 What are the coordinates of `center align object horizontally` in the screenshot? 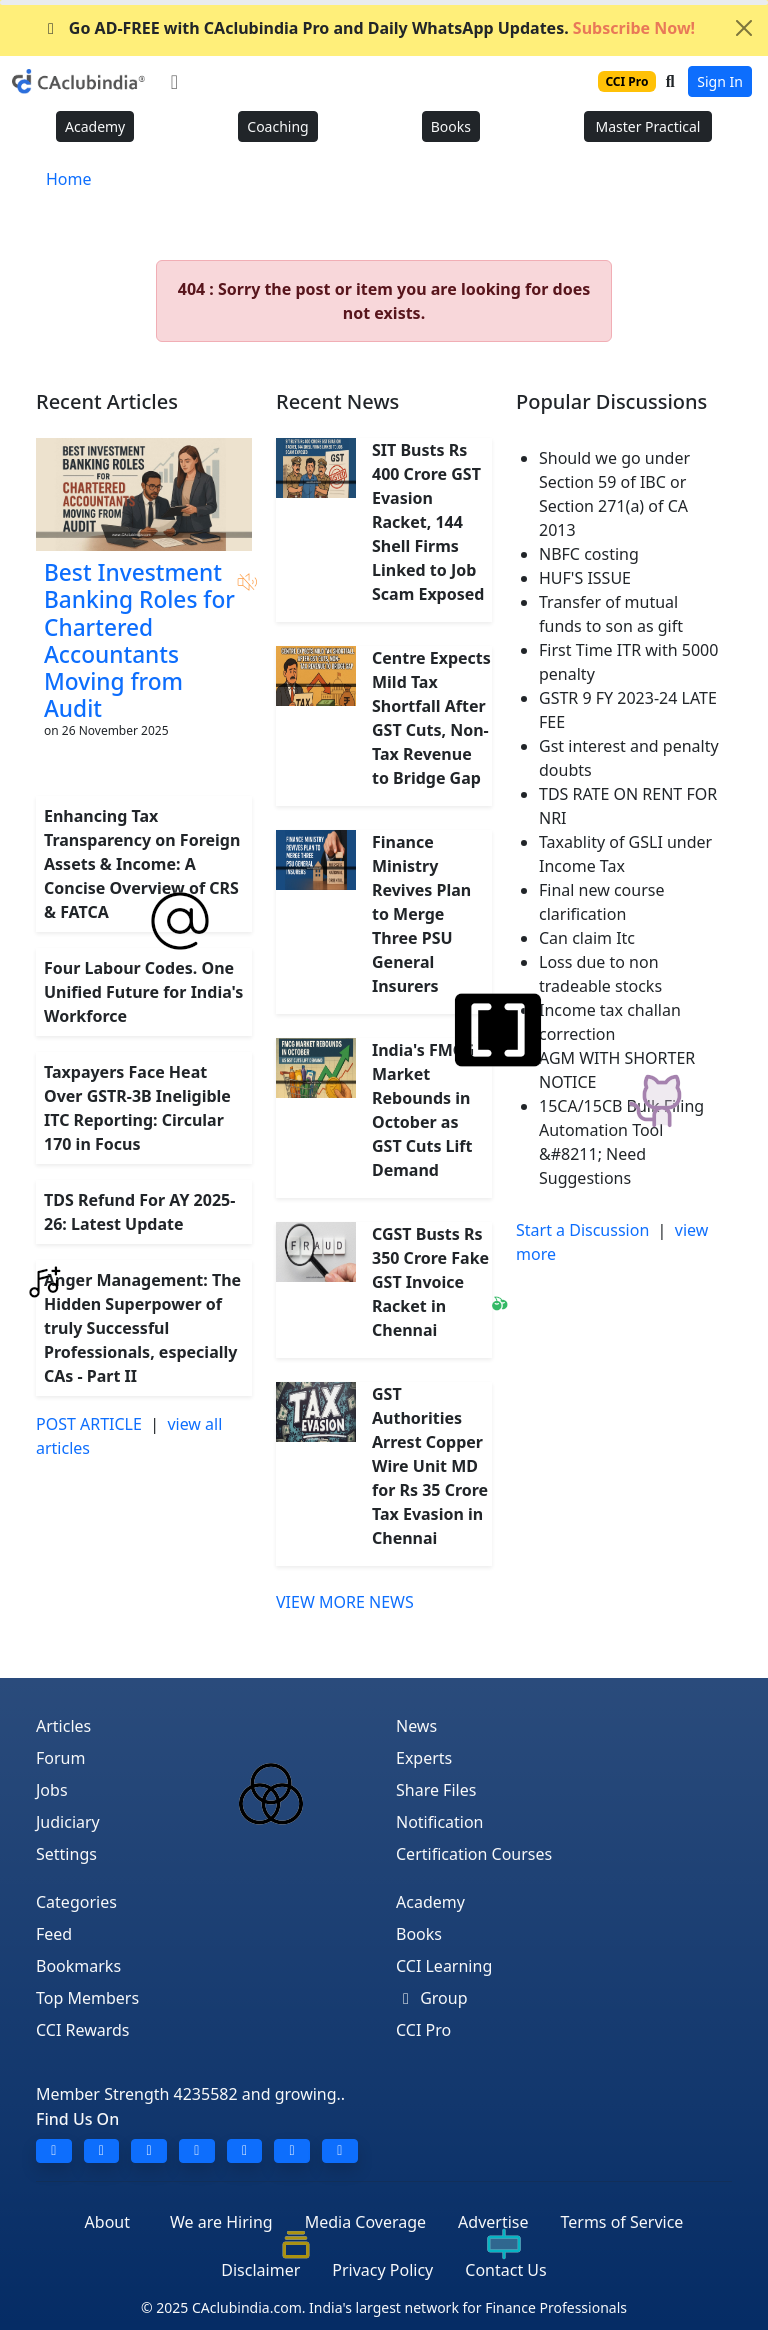 It's located at (504, 2244).